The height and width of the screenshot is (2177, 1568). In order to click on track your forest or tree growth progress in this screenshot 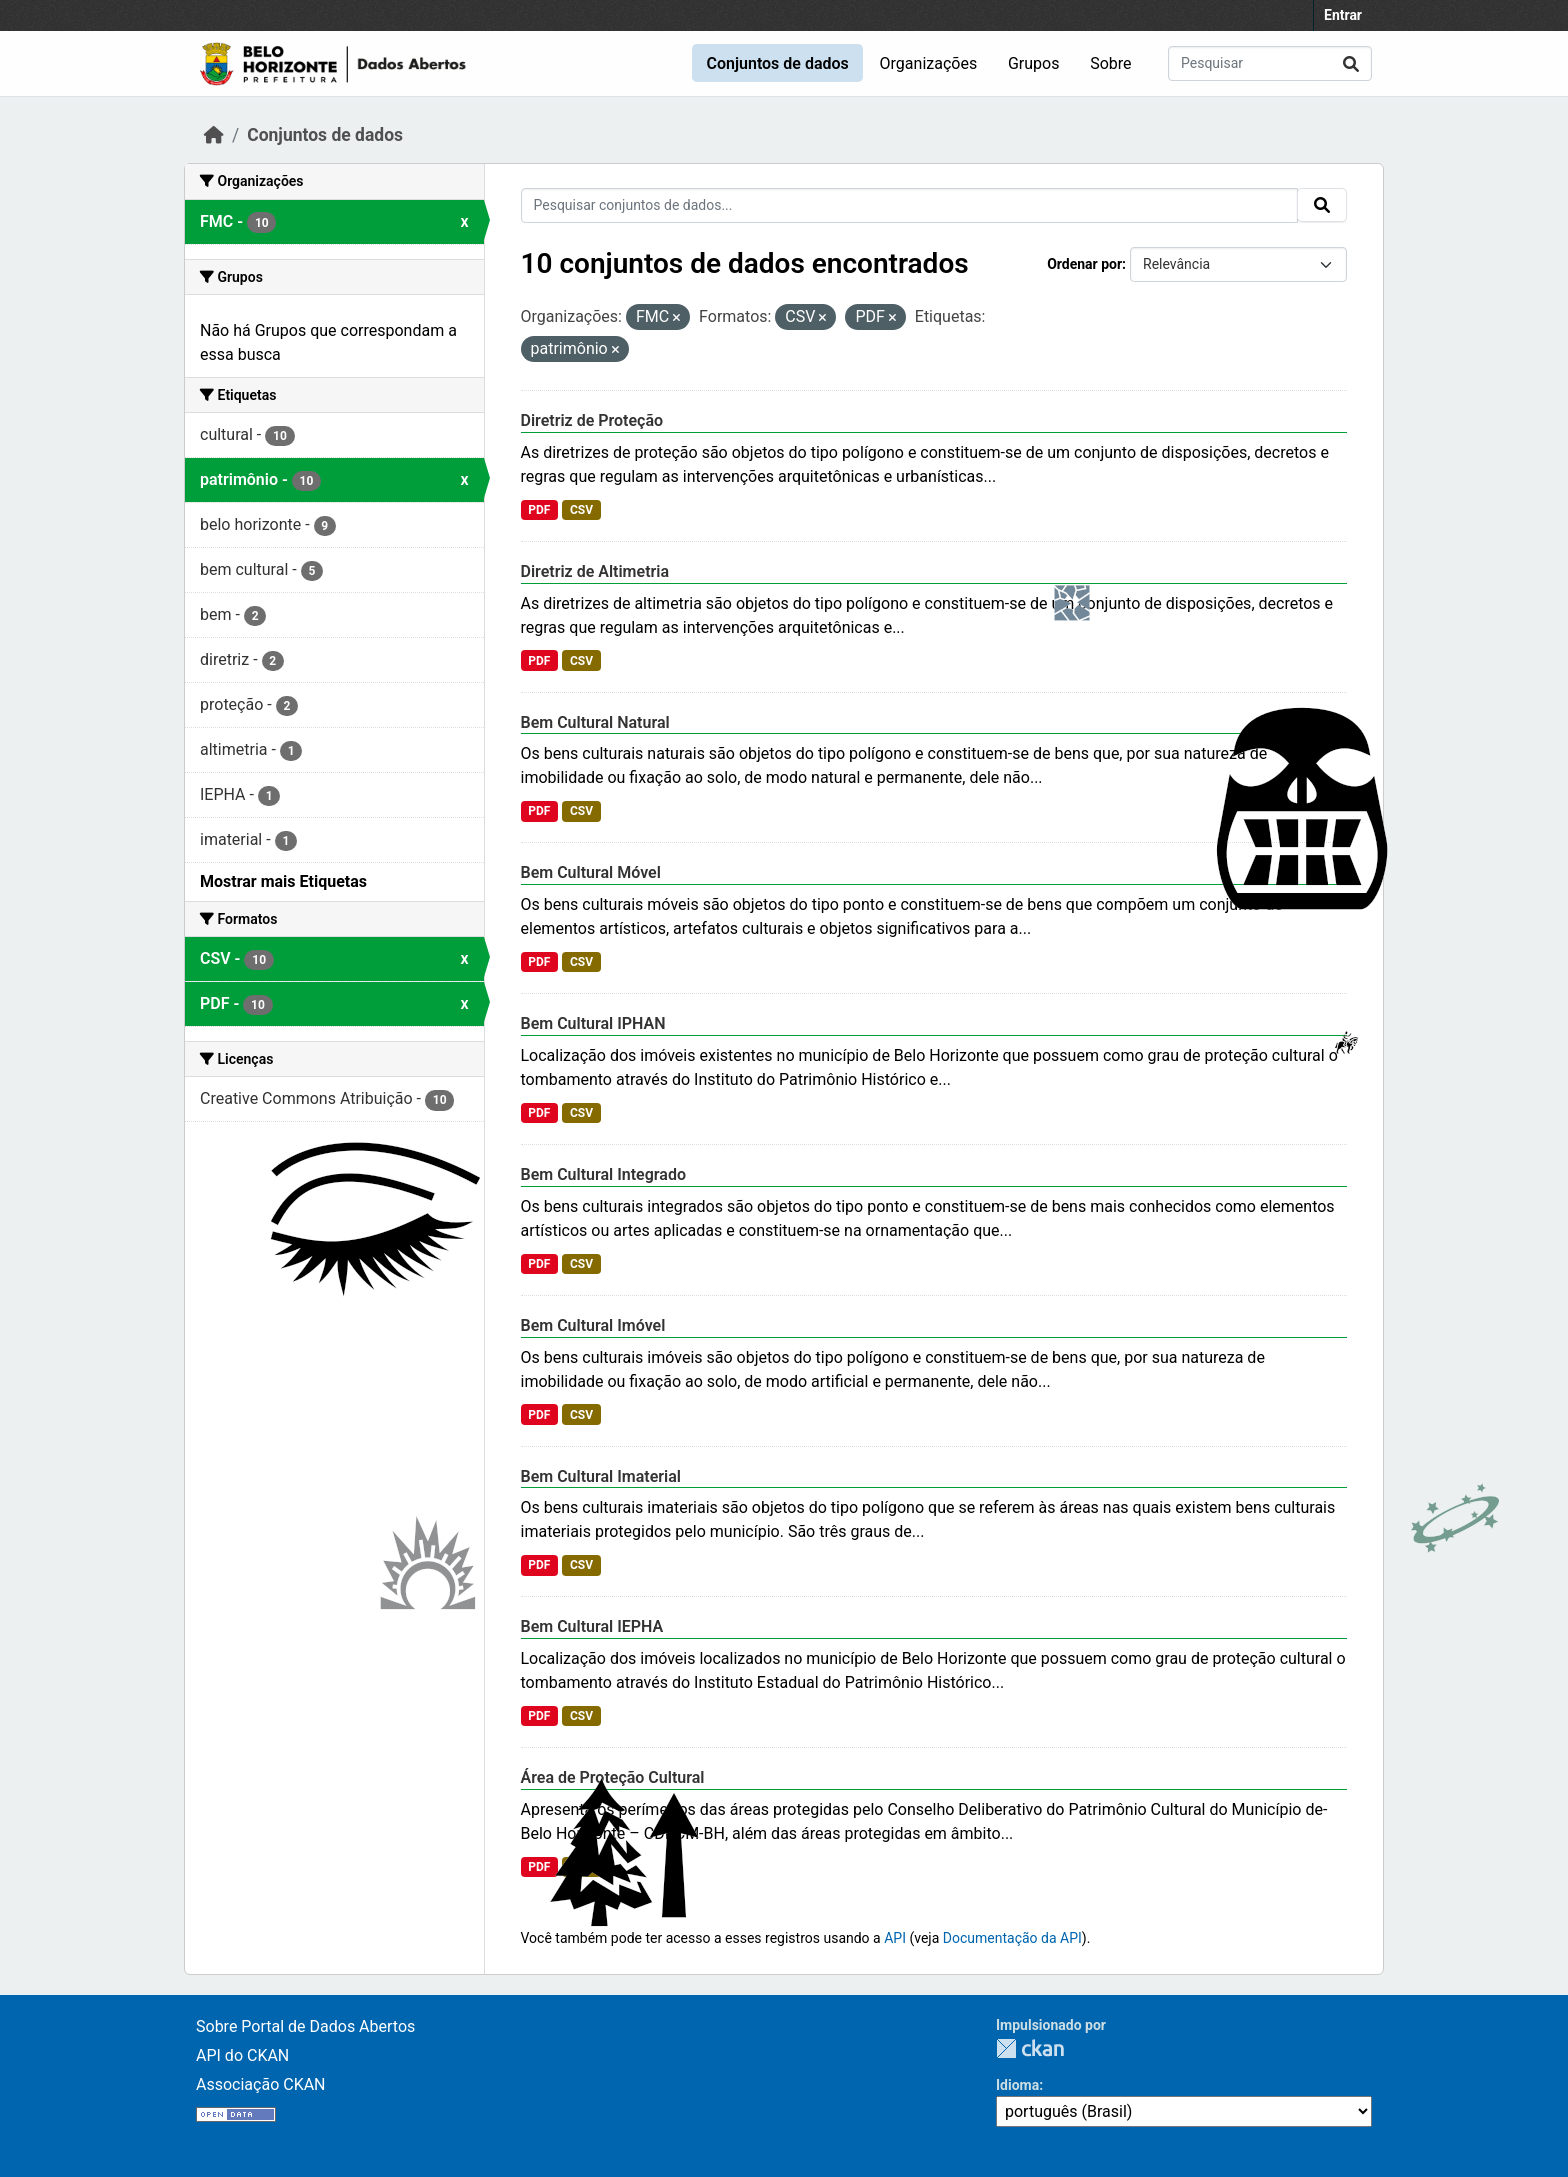, I will do `click(624, 1852)`.